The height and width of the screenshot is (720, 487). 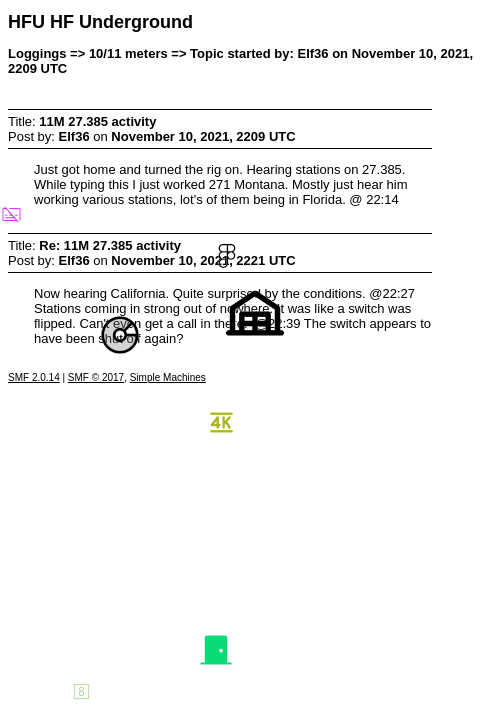 What do you see at coordinates (226, 255) in the screenshot?
I see `open Figma design file` at bounding box center [226, 255].